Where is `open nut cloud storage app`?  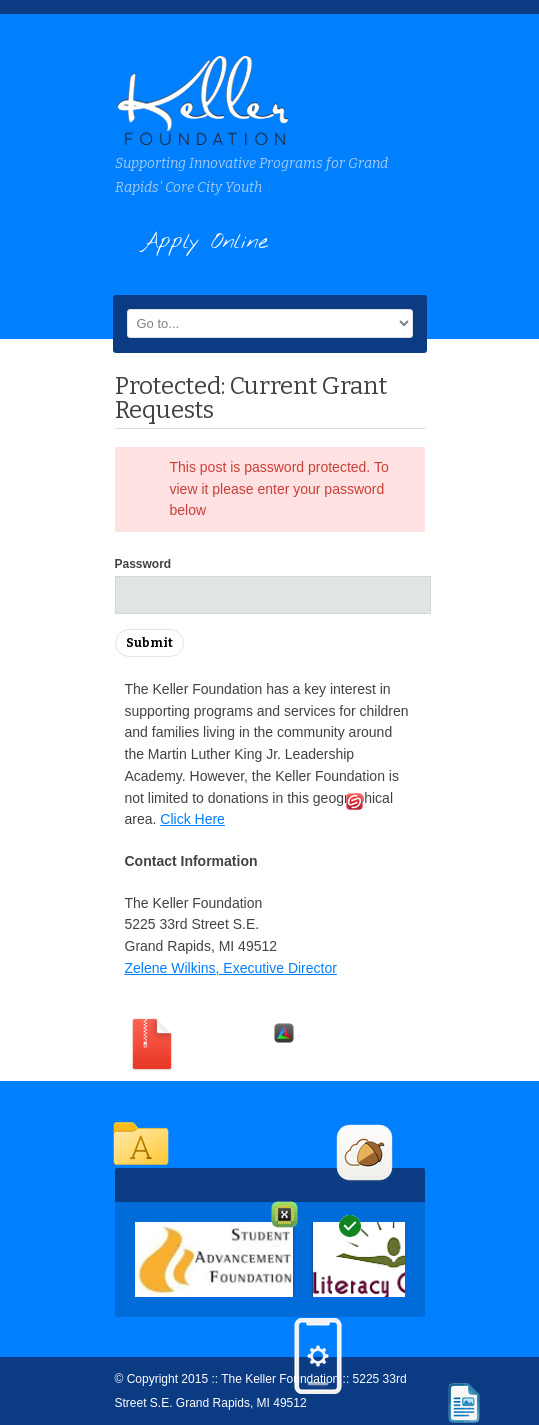 open nut cloud storage app is located at coordinates (364, 1152).